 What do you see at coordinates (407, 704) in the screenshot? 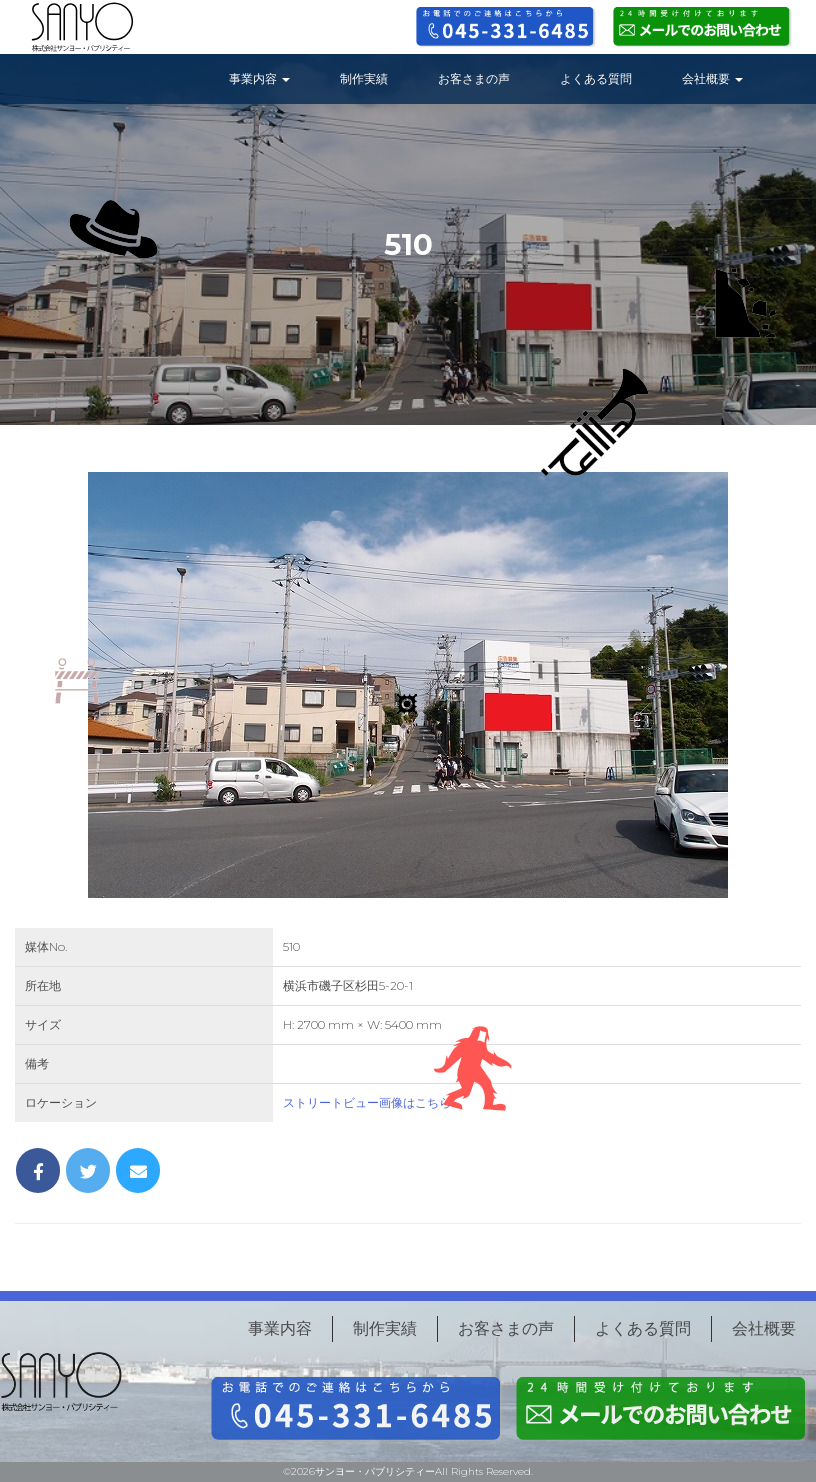
I see `indicates a postage stamp or mail item` at bounding box center [407, 704].